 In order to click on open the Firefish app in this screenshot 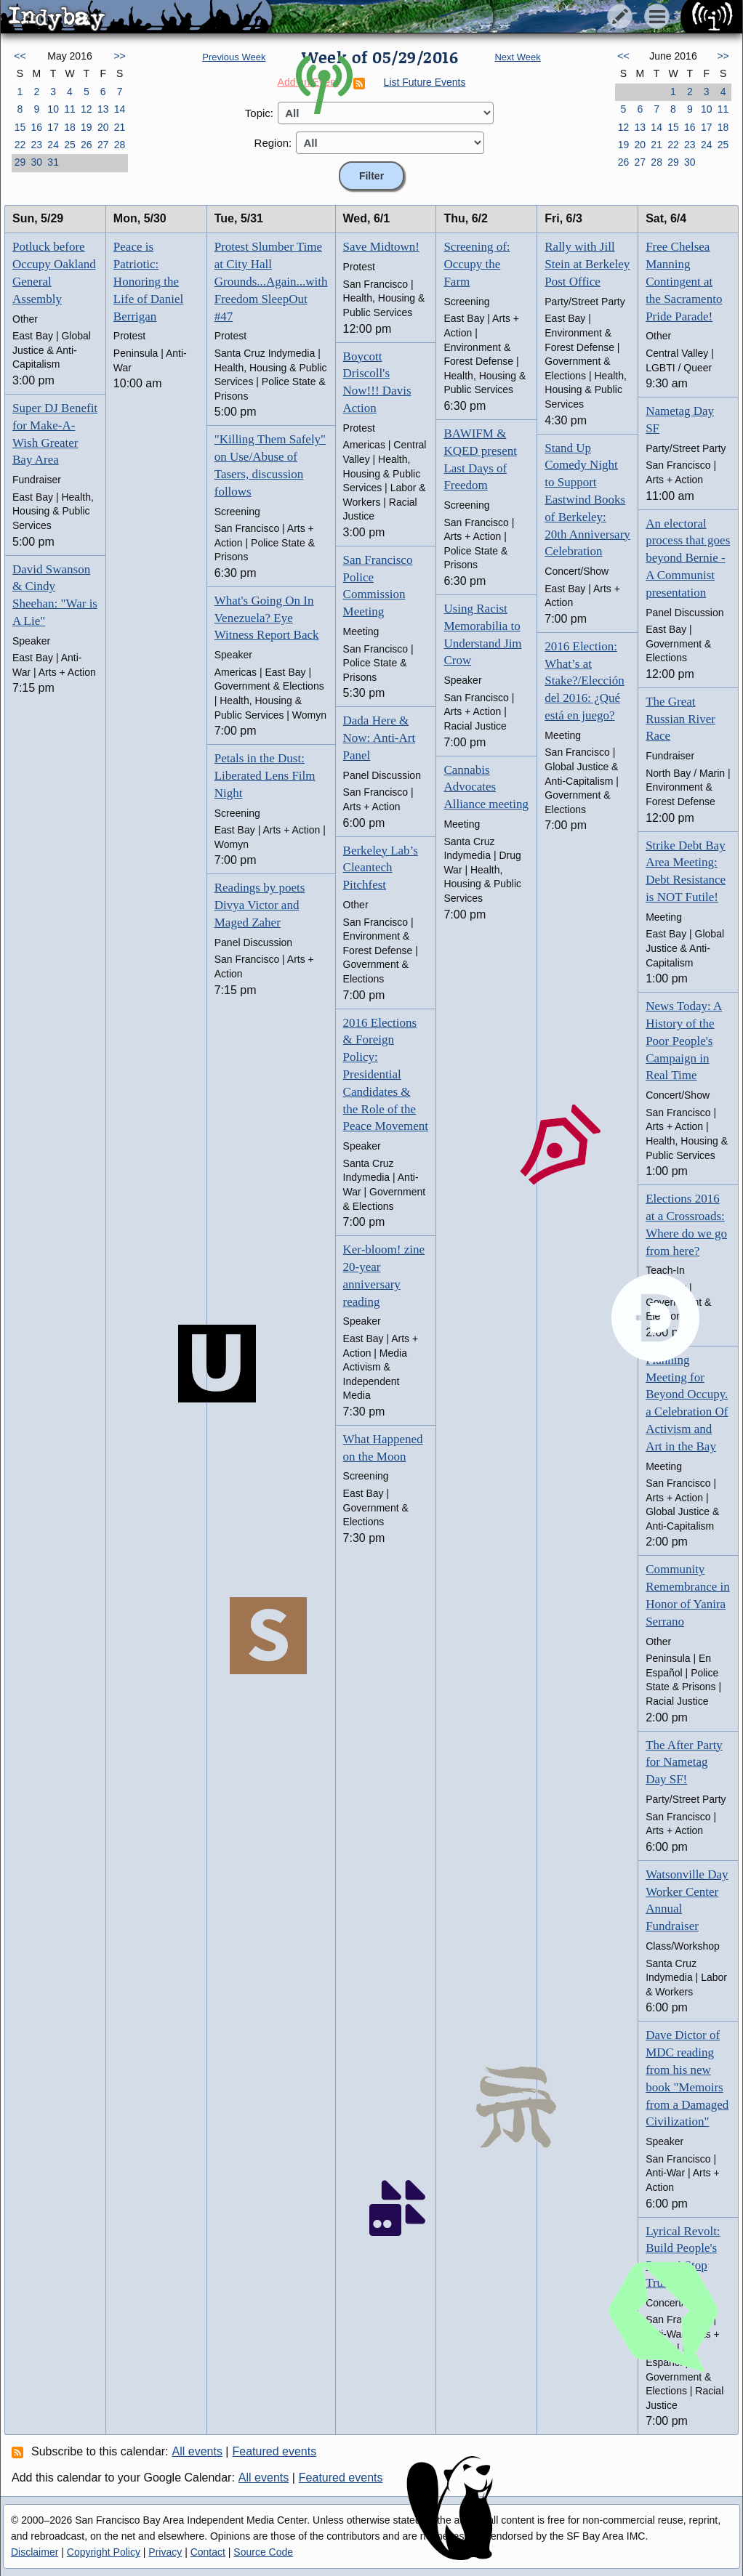, I will do `click(397, 2208)`.